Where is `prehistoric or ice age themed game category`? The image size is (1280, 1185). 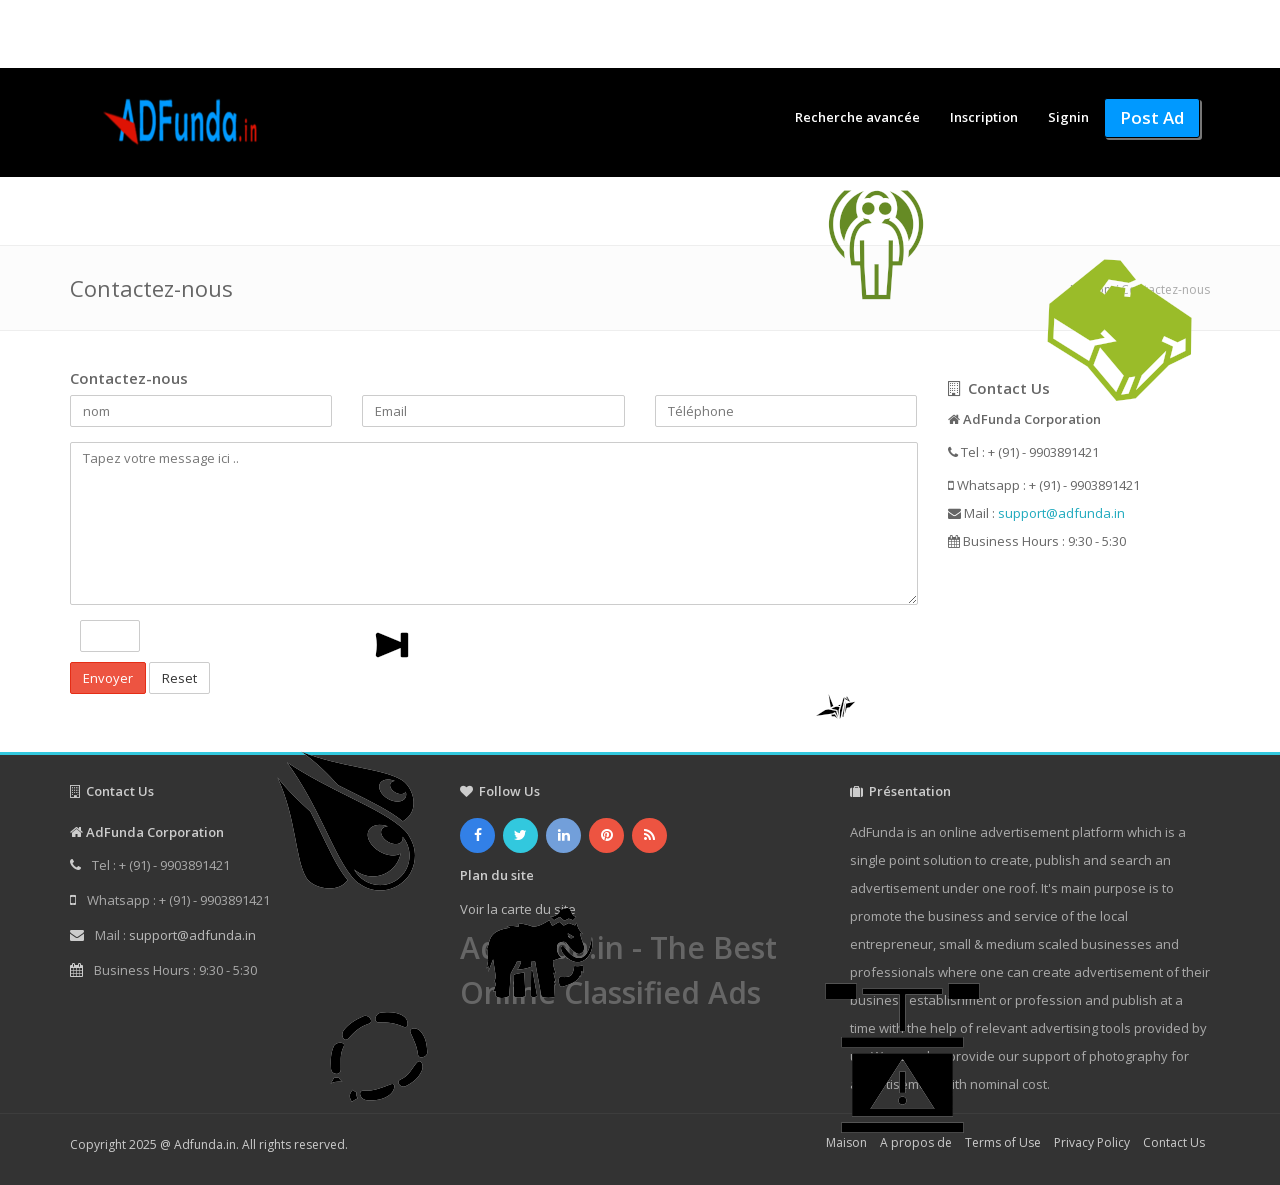 prehistoric or ice age themed game category is located at coordinates (539, 952).